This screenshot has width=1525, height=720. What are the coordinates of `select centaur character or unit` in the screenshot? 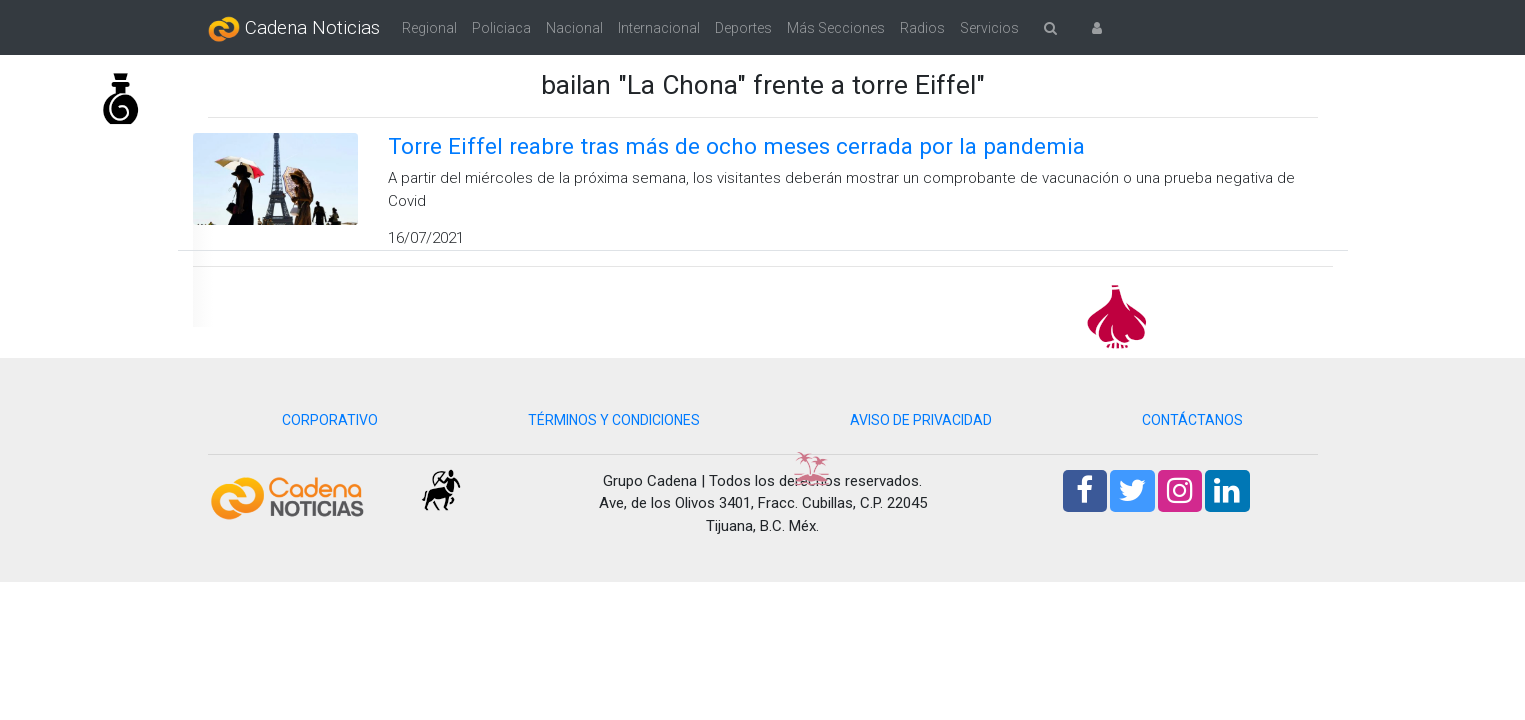 It's located at (441, 490).